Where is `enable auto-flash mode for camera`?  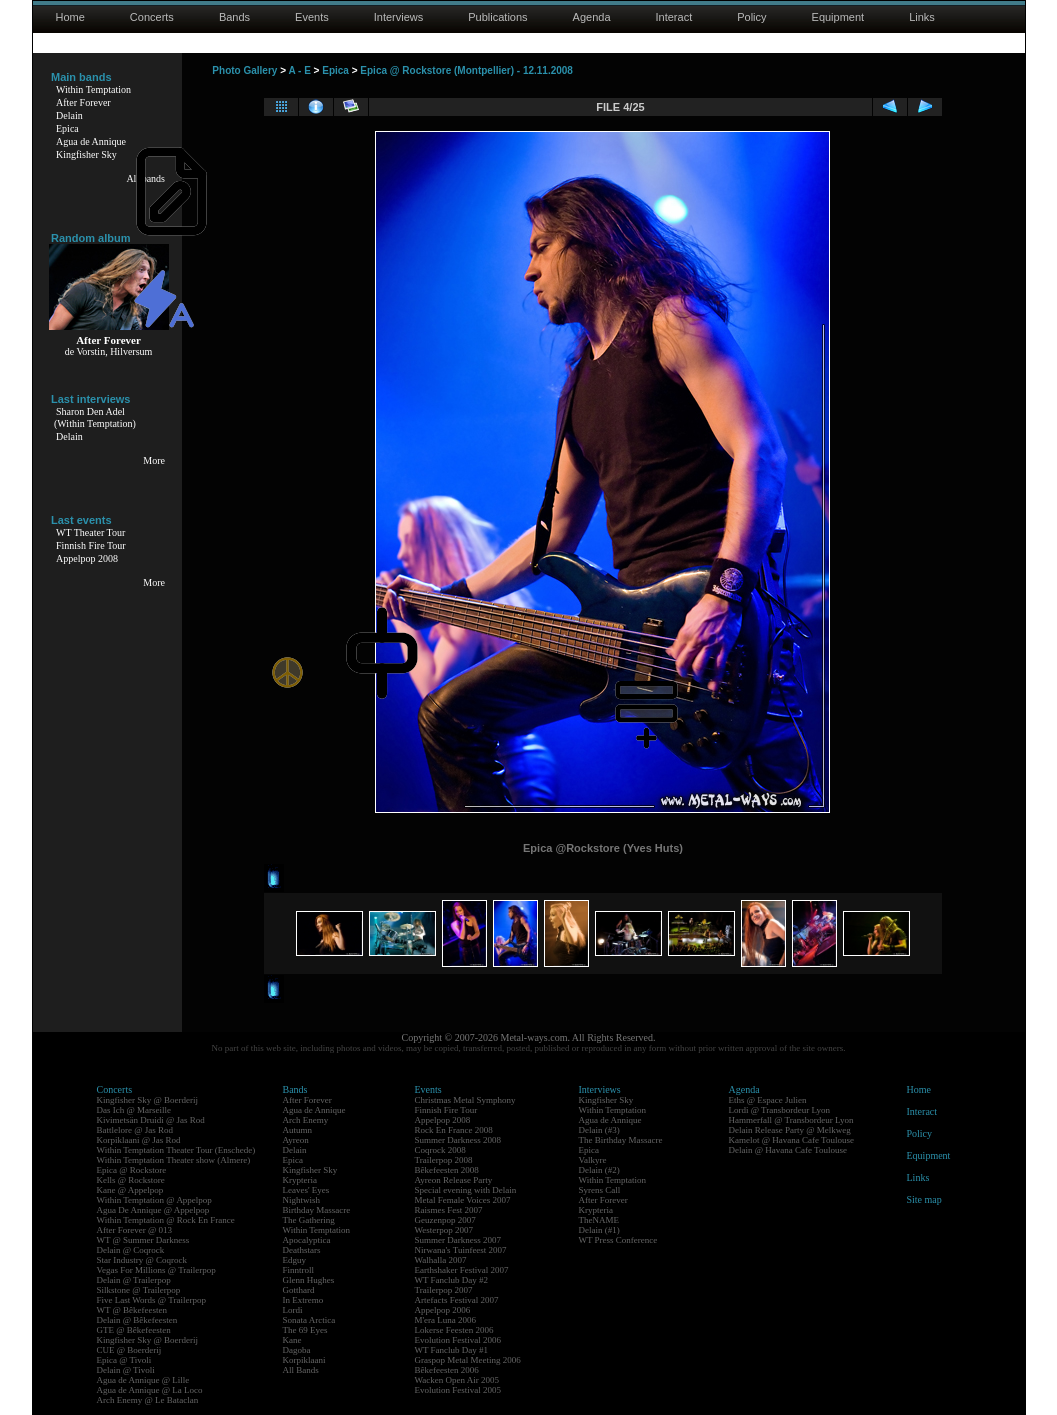 enable auto-flash mode for camera is located at coordinates (163, 301).